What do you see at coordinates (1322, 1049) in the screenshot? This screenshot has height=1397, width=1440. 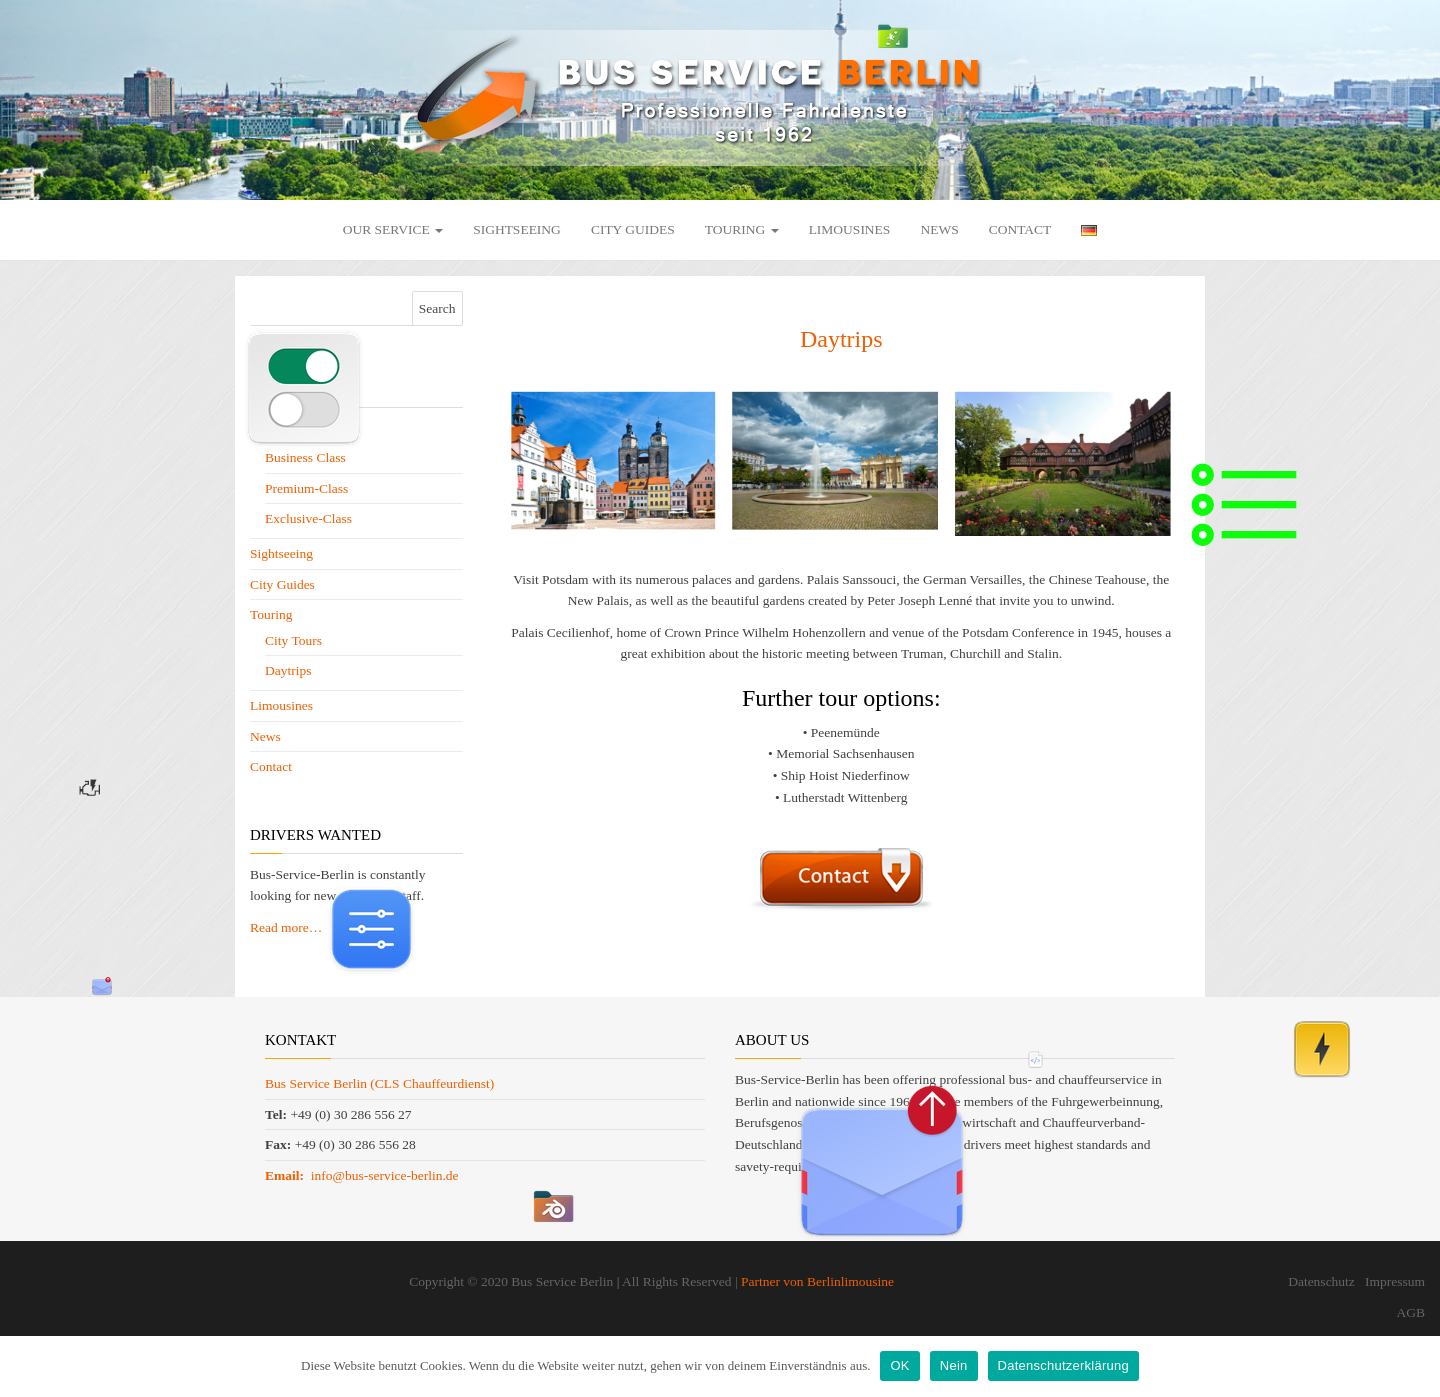 I see `open power management settings` at bounding box center [1322, 1049].